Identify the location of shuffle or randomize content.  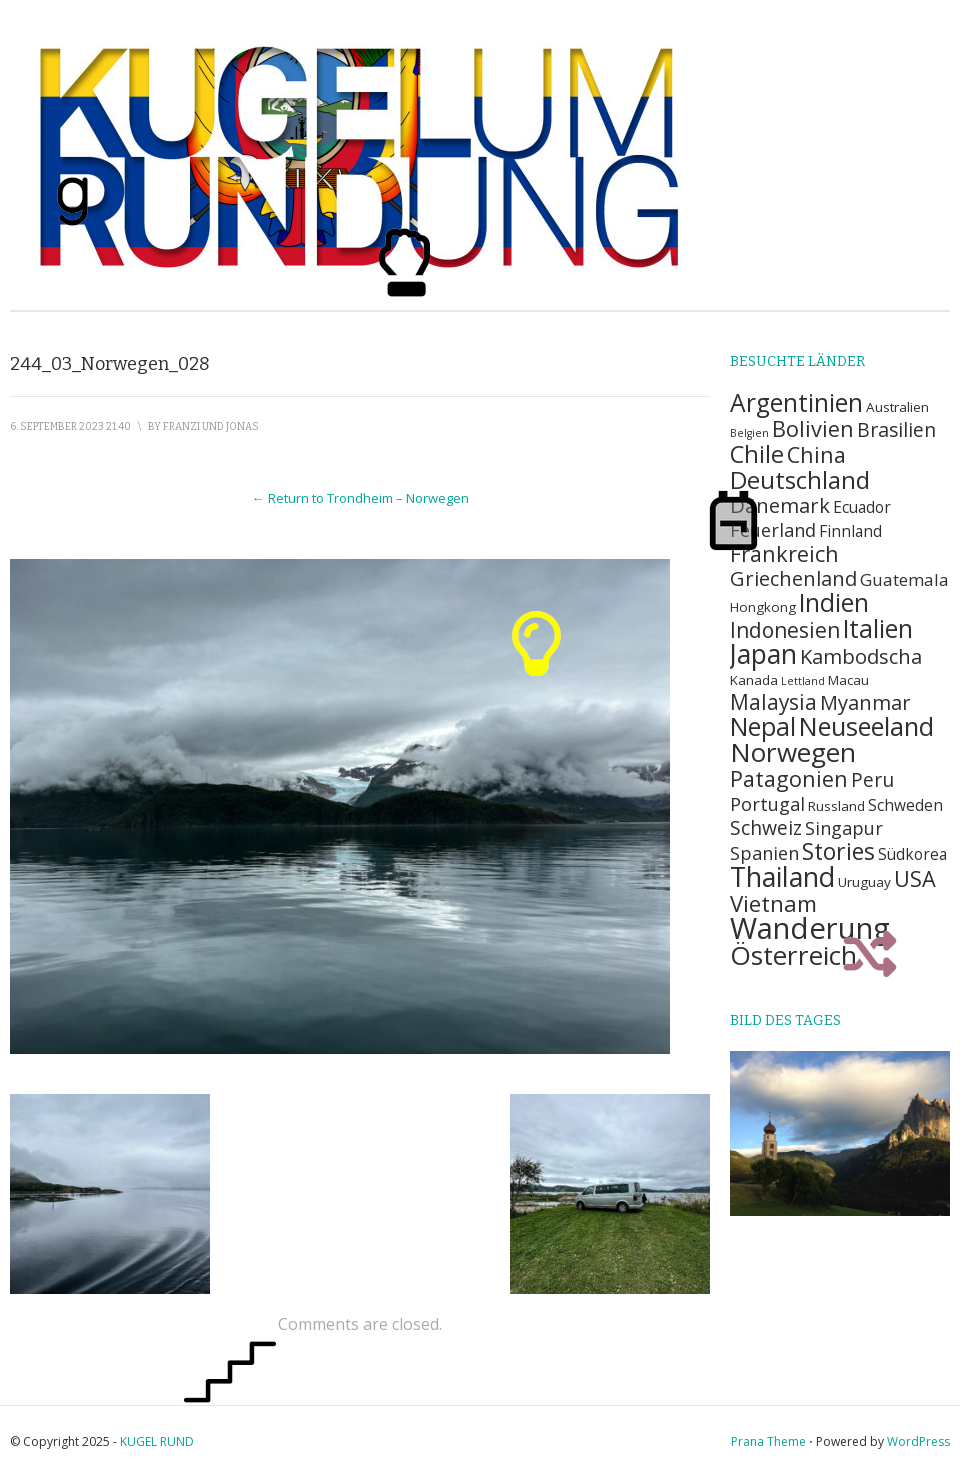
(870, 954).